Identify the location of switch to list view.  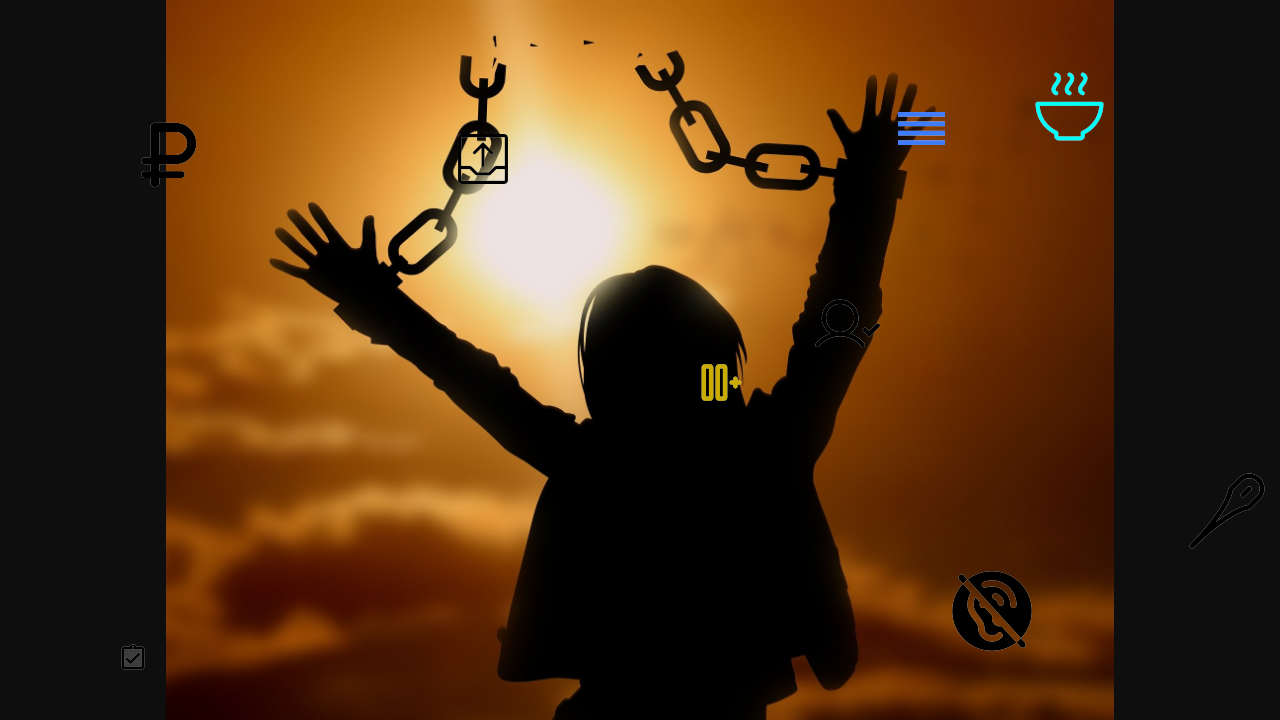
(921, 128).